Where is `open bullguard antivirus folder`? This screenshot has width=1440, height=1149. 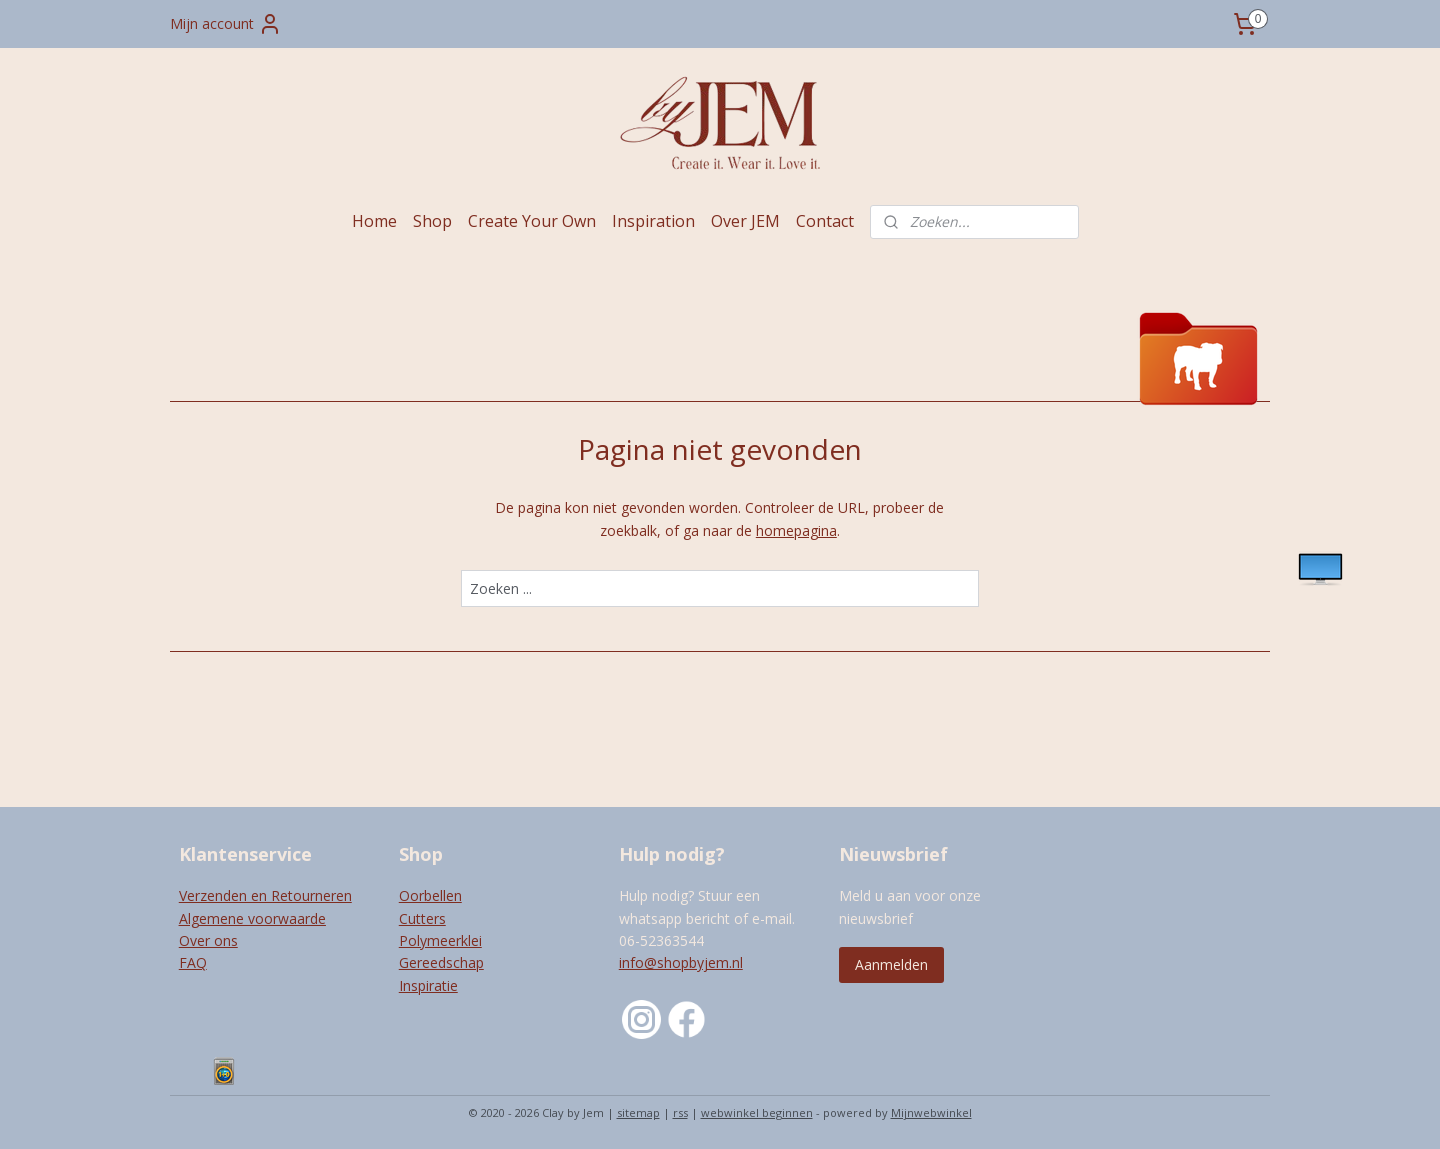
open bullguard antivirus folder is located at coordinates (1198, 362).